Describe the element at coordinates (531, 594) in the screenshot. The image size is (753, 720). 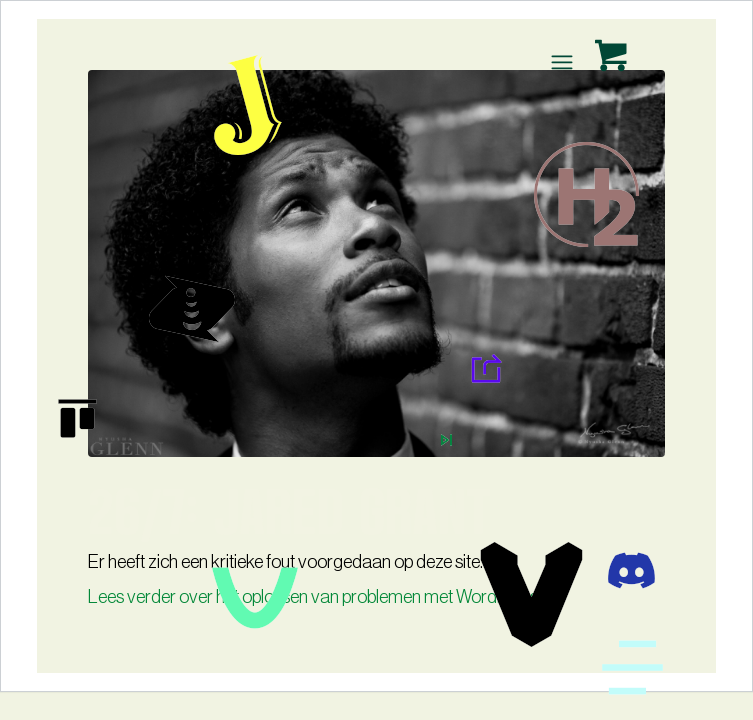
I see `Vagrant development environment logo` at that location.